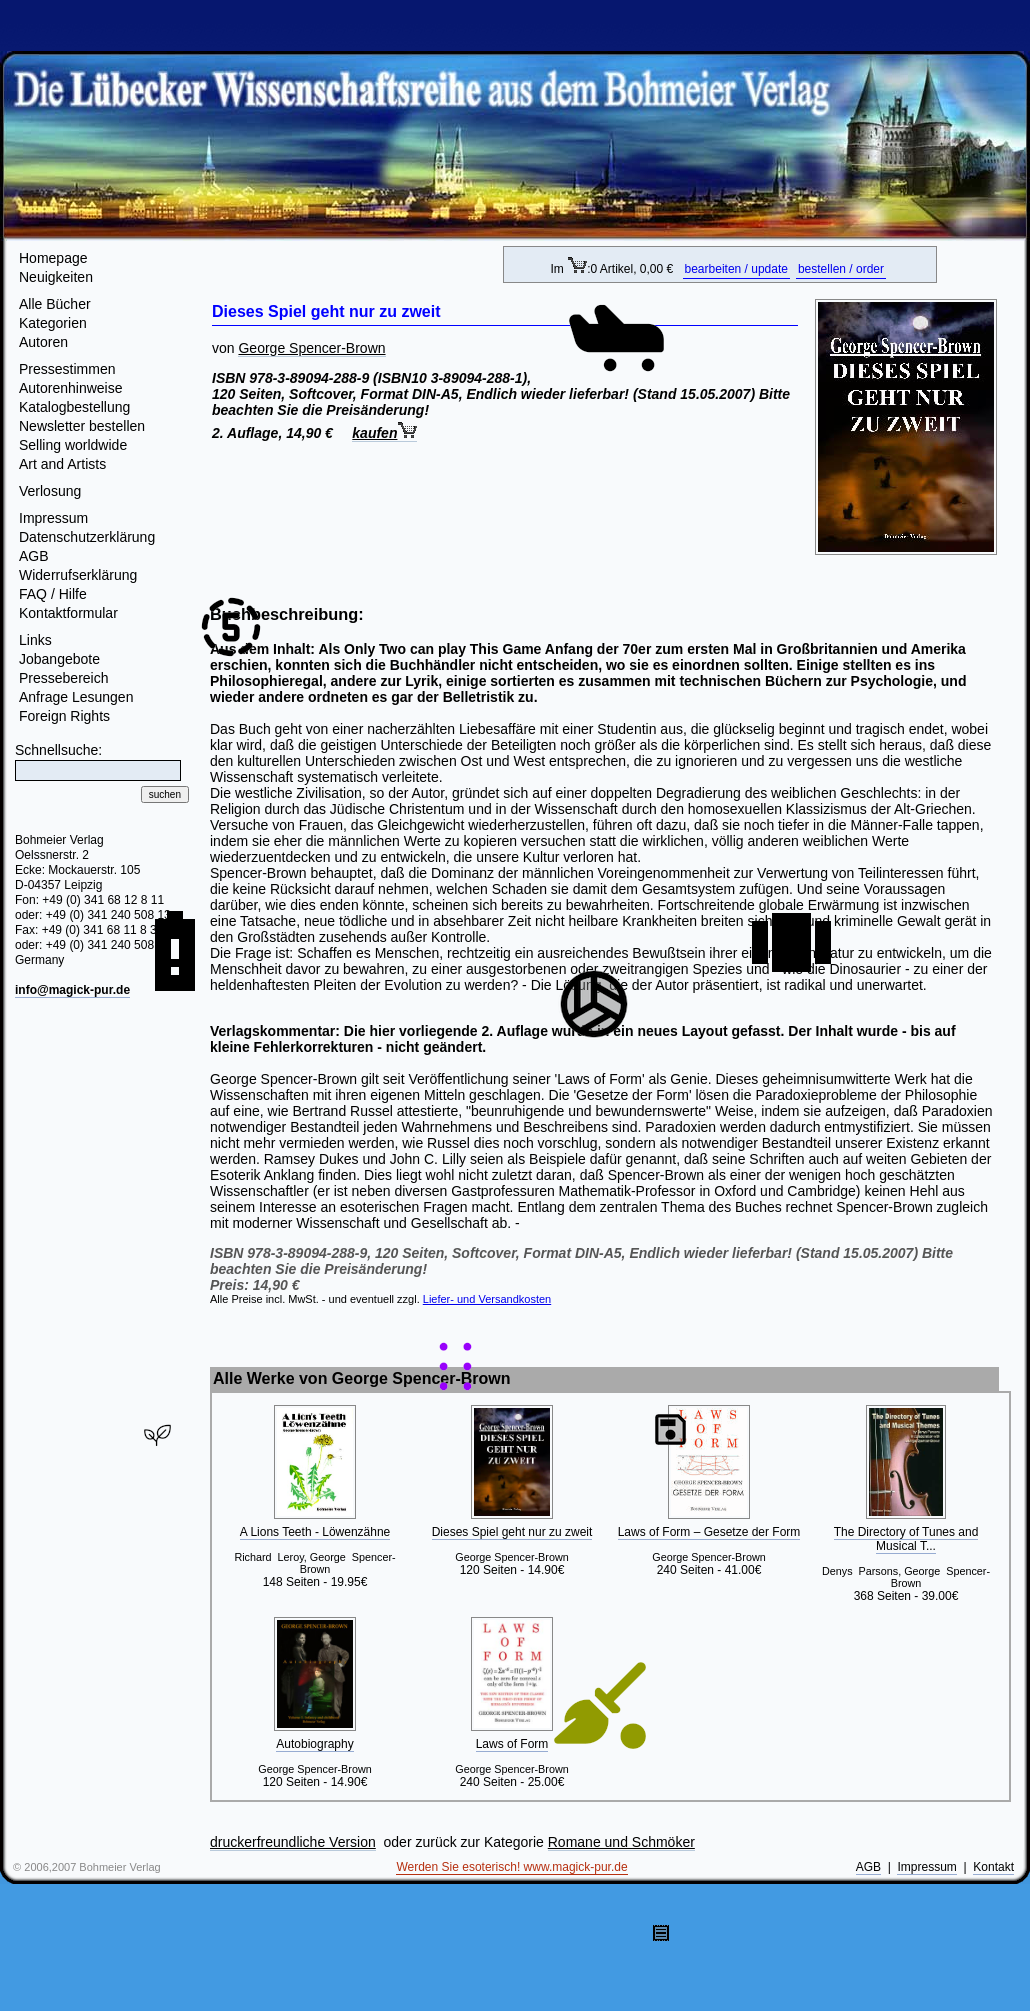  Describe the element at coordinates (594, 1004) in the screenshot. I see `access volleyball or sports-related content` at that location.